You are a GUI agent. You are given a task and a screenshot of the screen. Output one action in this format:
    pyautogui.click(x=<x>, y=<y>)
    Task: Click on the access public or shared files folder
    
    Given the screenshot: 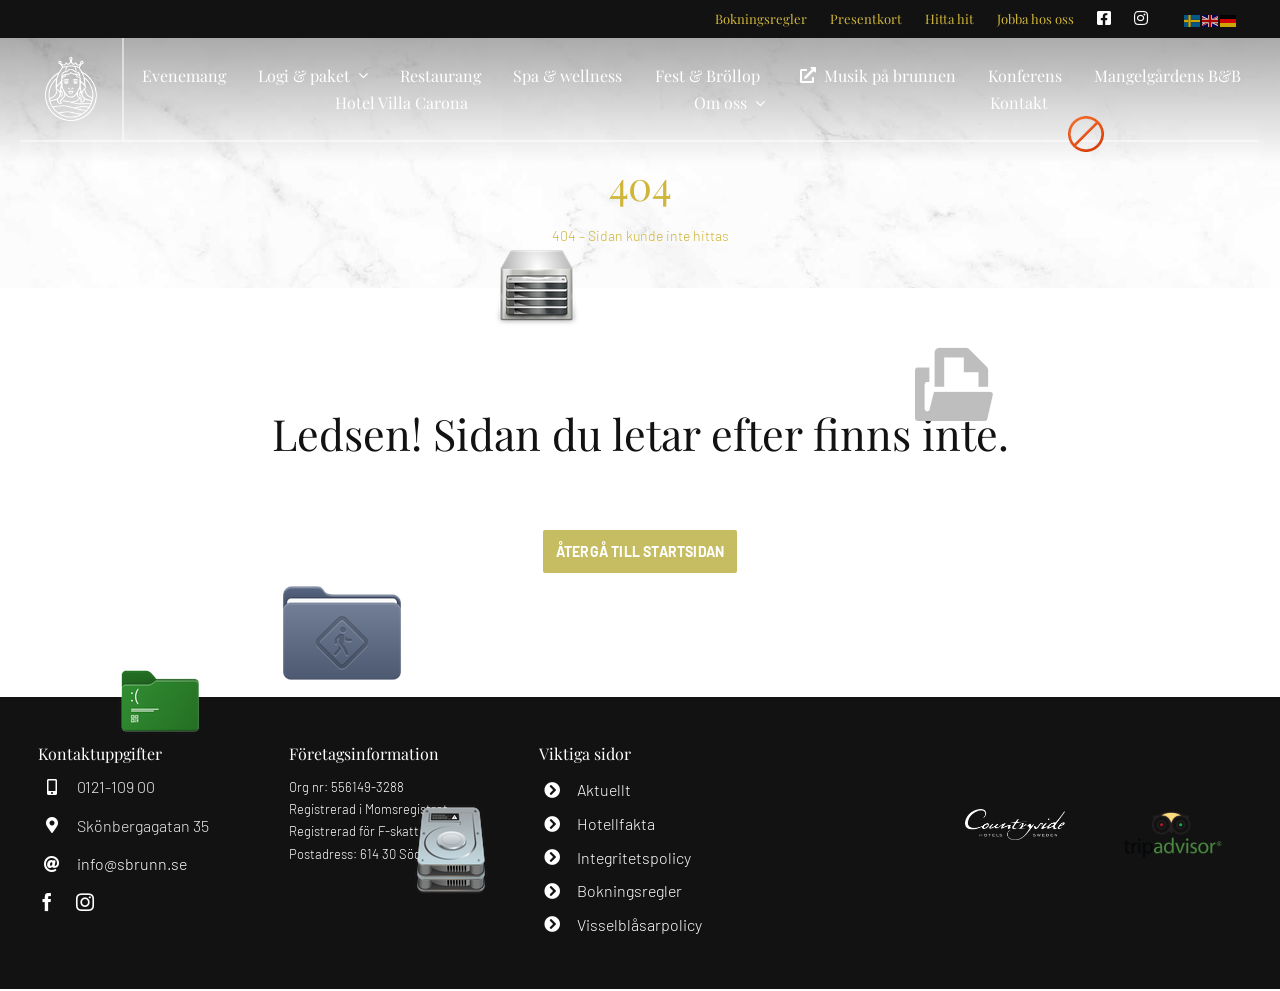 What is the action you would take?
    pyautogui.click(x=342, y=633)
    